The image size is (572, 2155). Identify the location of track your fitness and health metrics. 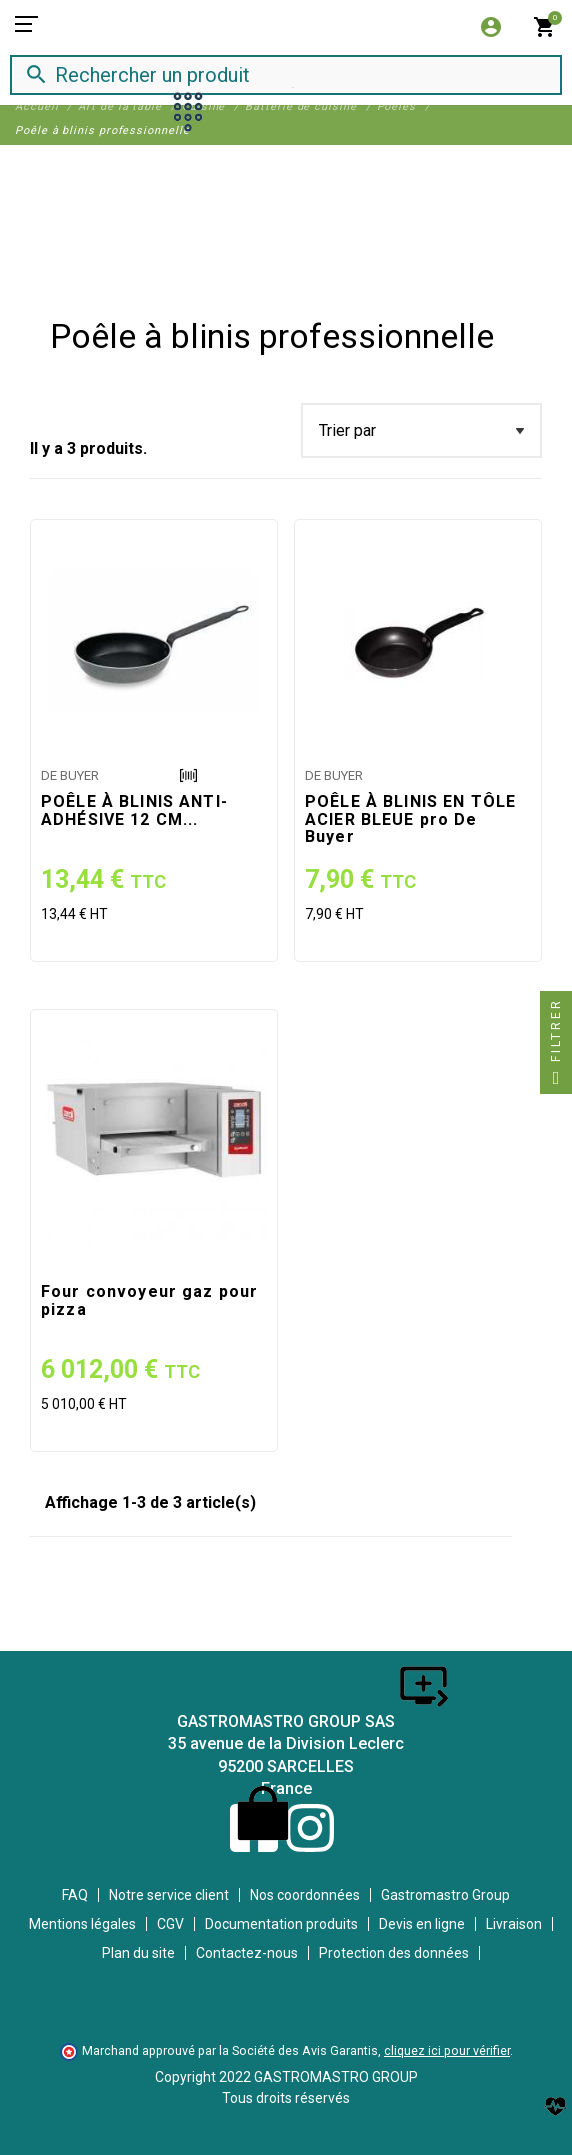
(555, 2106).